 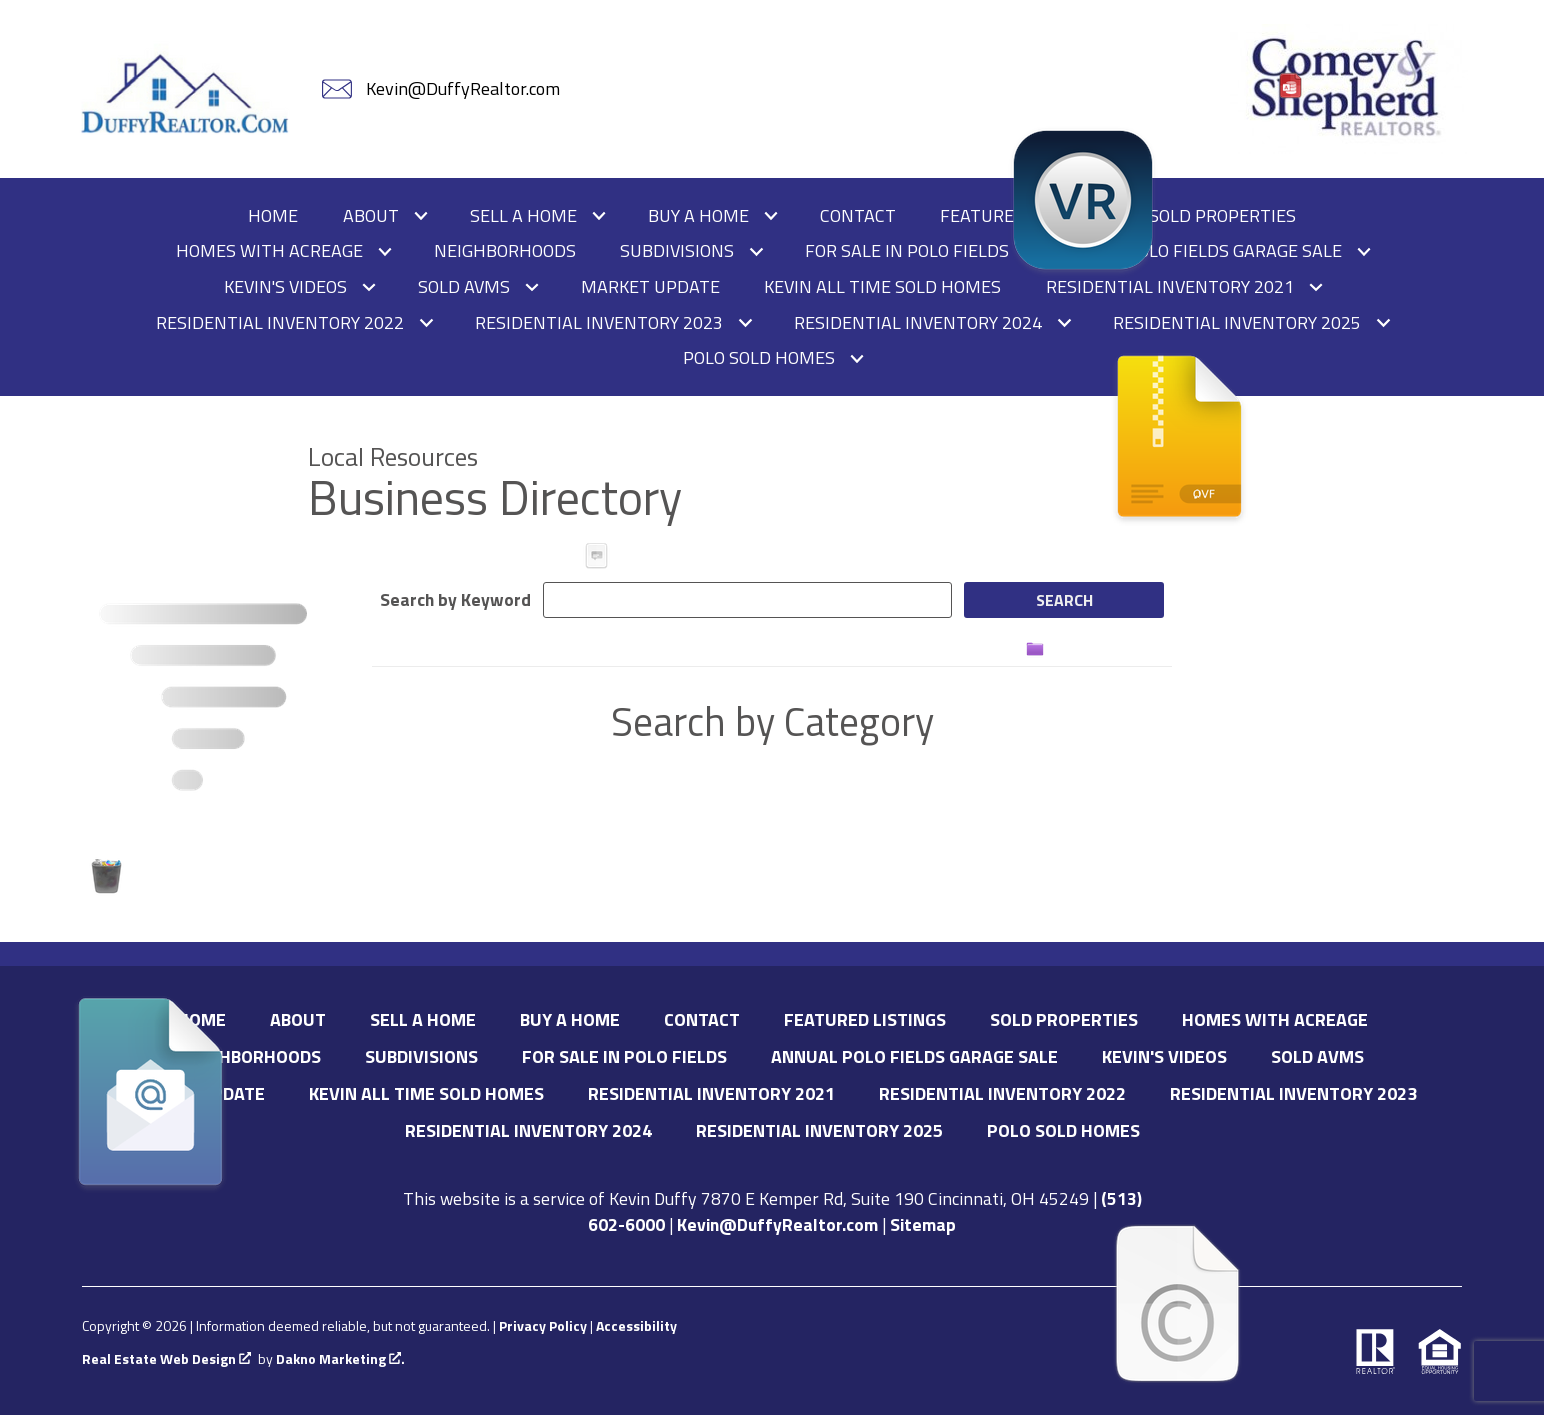 What do you see at coordinates (1035, 649) in the screenshot?
I see `open a folder to view its contents` at bounding box center [1035, 649].